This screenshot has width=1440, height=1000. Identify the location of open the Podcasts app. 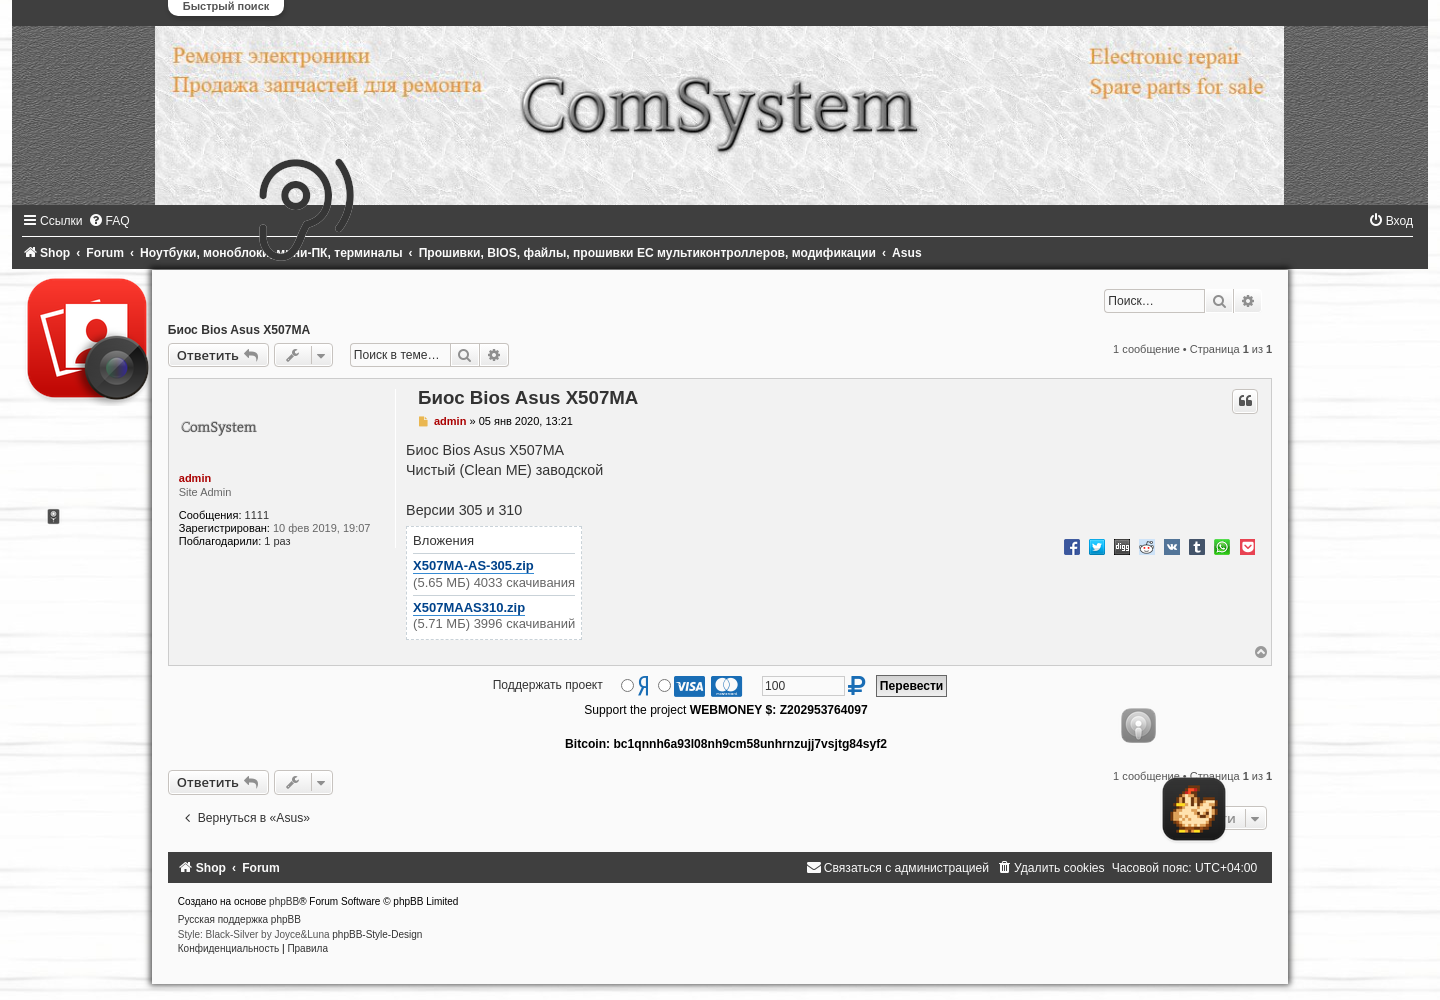
(1138, 725).